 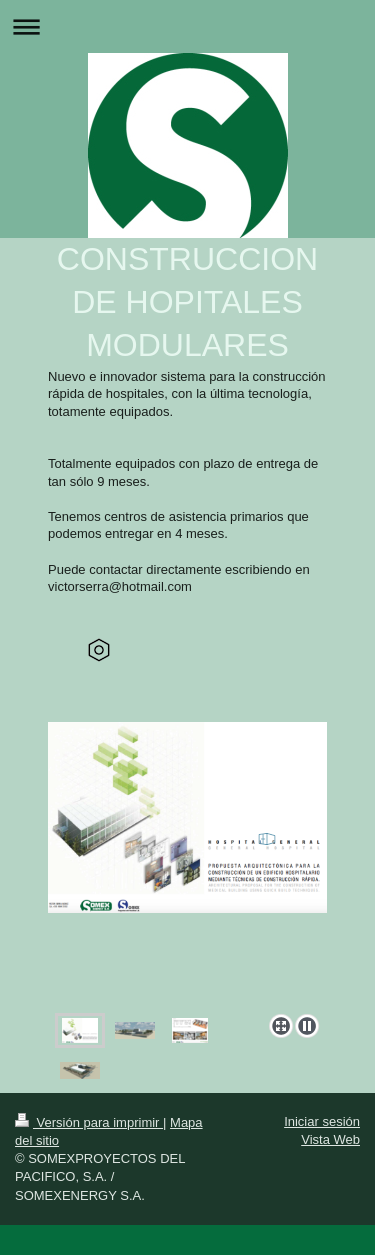 What do you see at coordinates (99, 650) in the screenshot?
I see `access hardware or mechanical settings` at bounding box center [99, 650].